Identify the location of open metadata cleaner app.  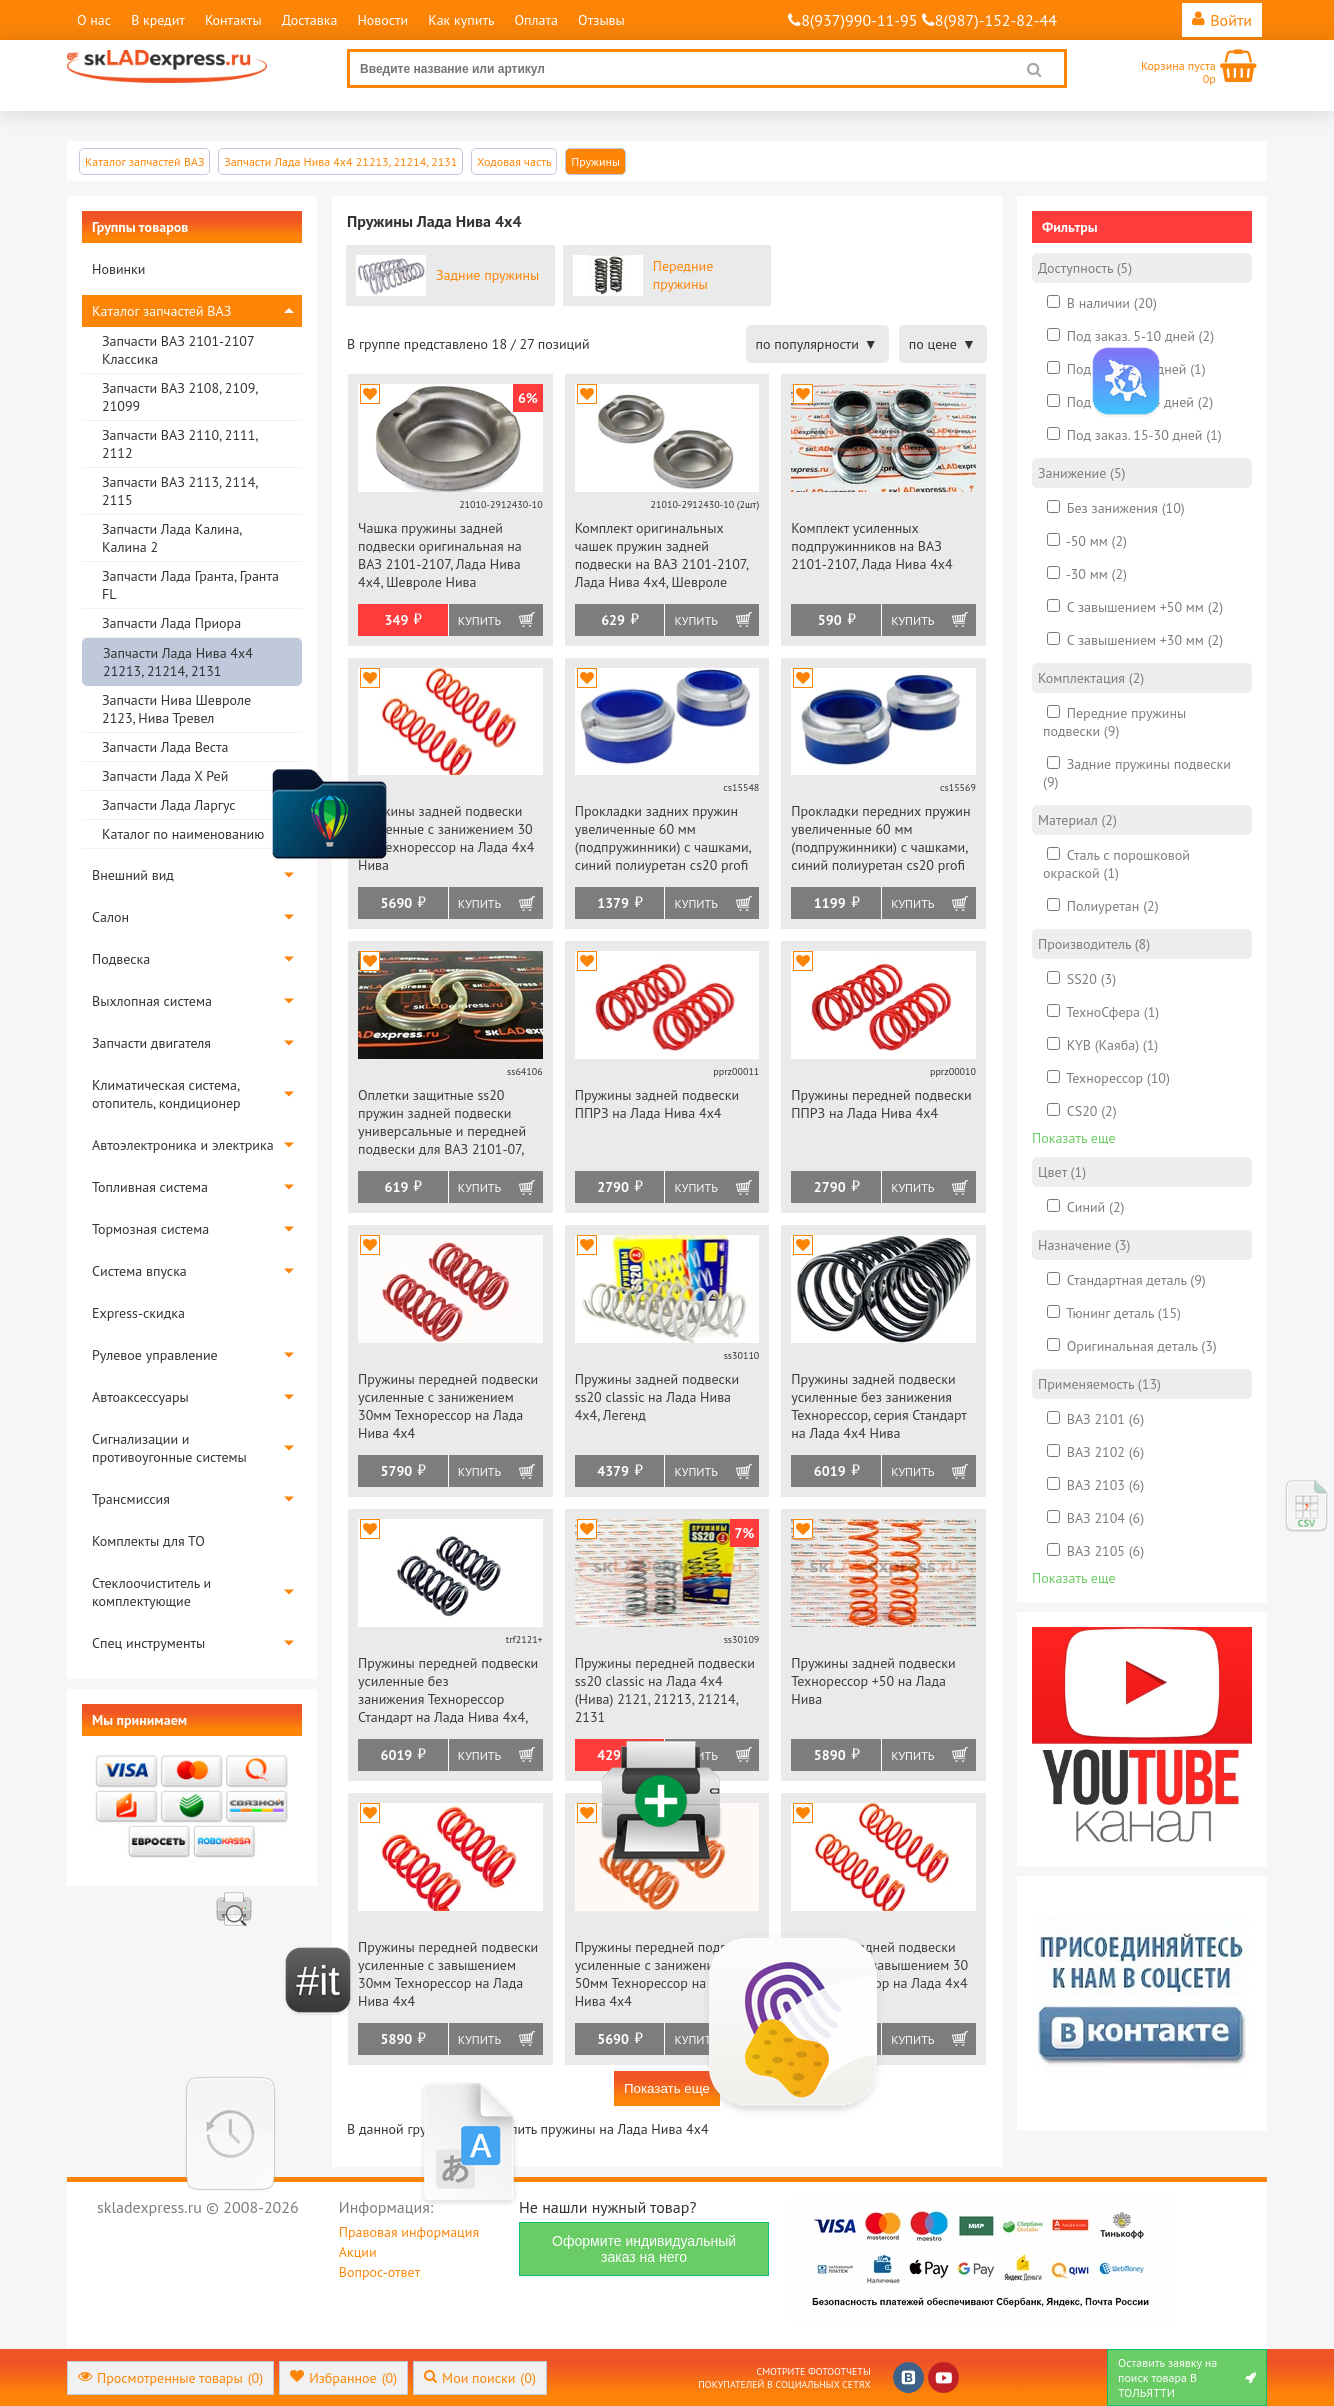
(793, 2022).